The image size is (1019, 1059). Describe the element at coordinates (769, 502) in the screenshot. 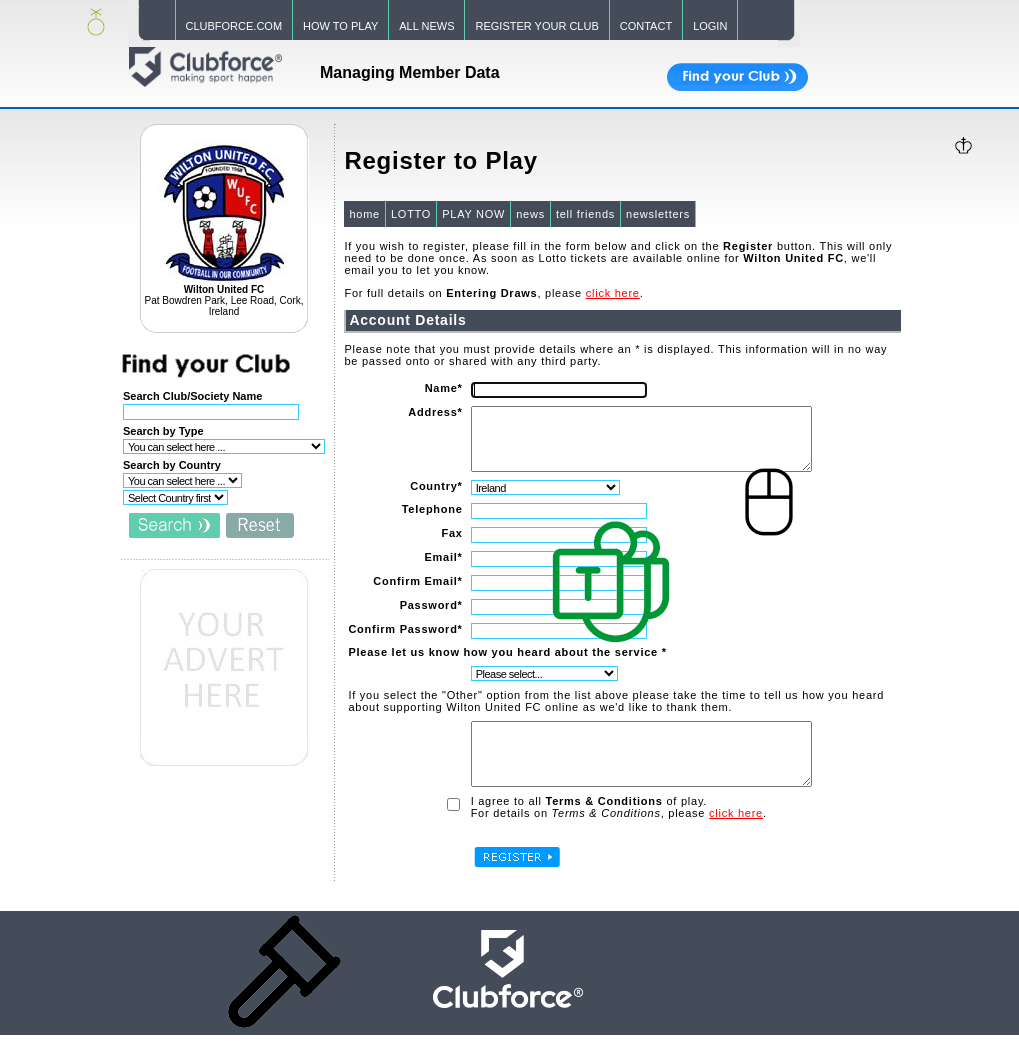

I see `adjust mouse or pointer settings` at that location.